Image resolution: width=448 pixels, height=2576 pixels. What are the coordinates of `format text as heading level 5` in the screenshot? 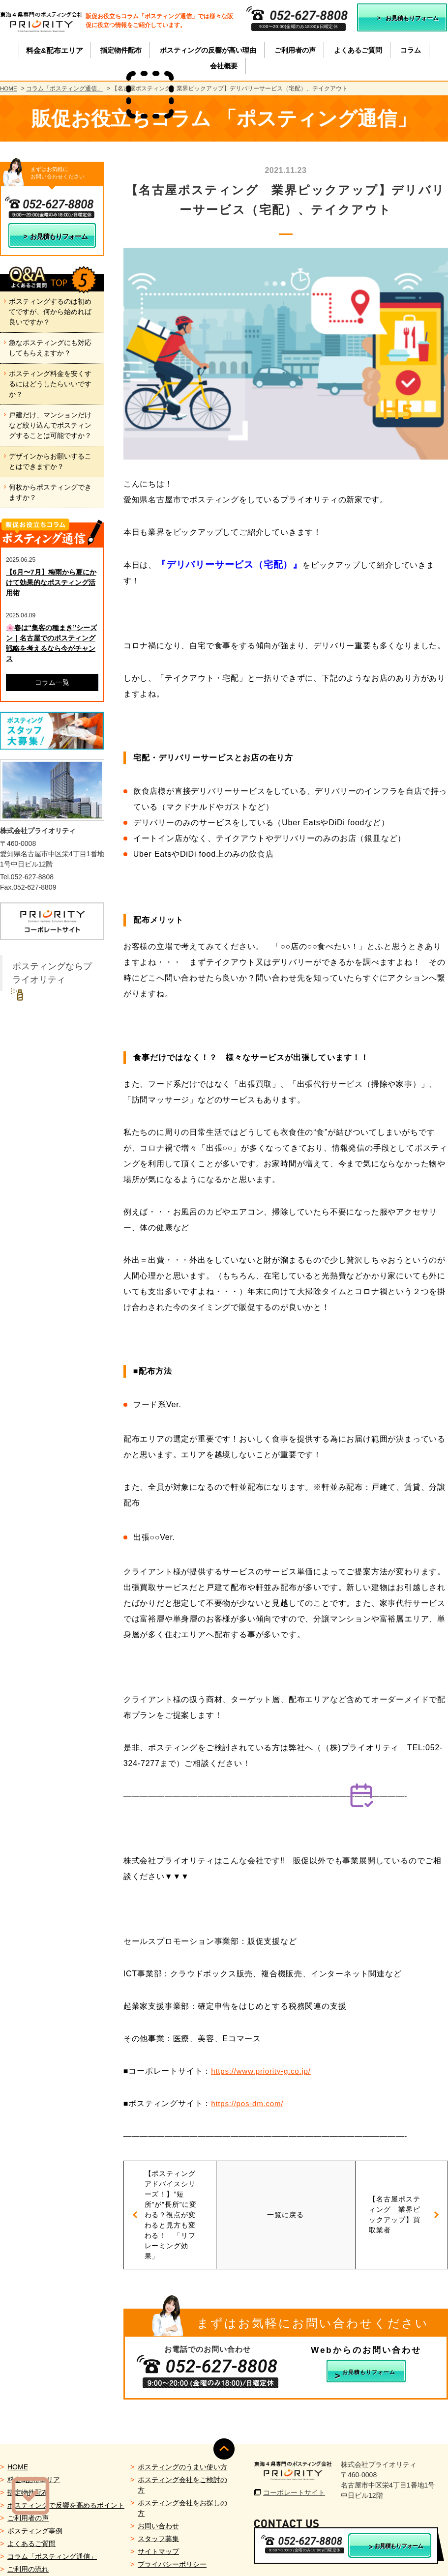 It's located at (397, 409).